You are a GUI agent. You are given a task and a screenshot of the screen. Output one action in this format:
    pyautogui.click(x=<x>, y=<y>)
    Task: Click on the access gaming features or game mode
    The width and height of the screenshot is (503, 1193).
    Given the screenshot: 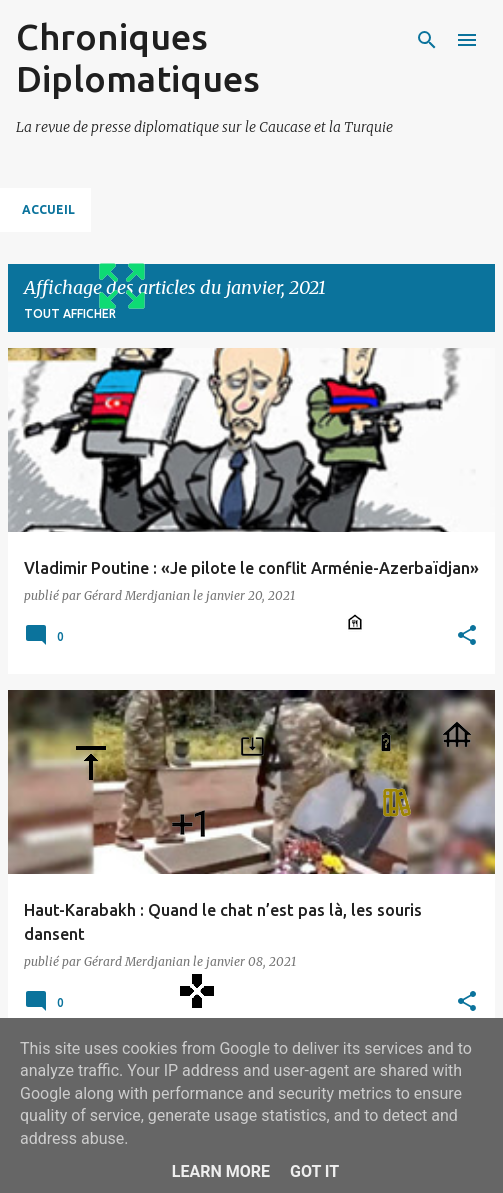 What is the action you would take?
    pyautogui.click(x=197, y=991)
    